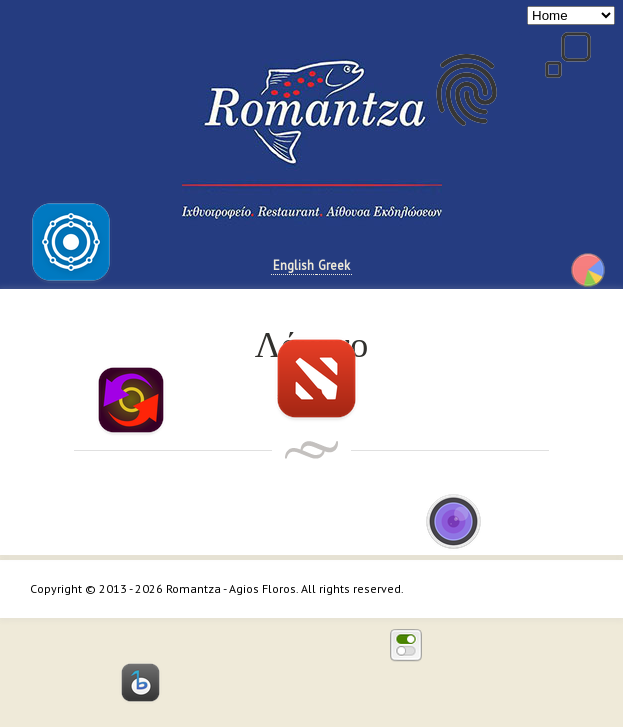 This screenshot has height=727, width=623. What do you see at coordinates (568, 55) in the screenshot?
I see `access connected or mounted external drives` at bounding box center [568, 55].